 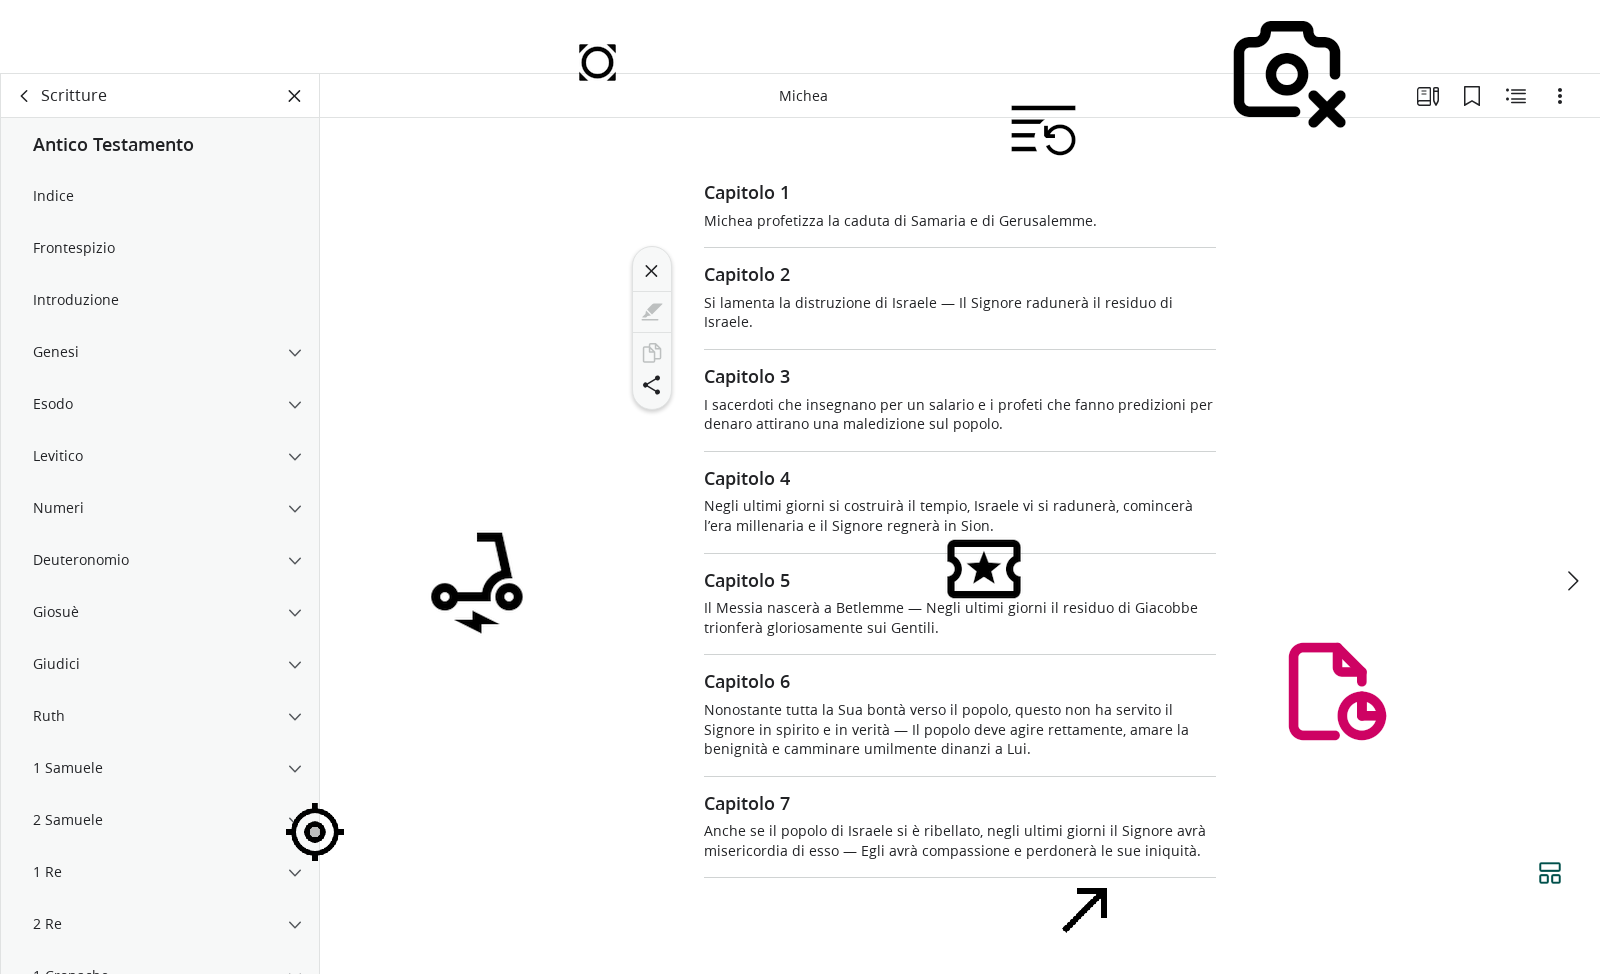 What do you see at coordinates (1287, 69) in the screenshot?
I see `disable camera access` at bounding box center [1287, 69].